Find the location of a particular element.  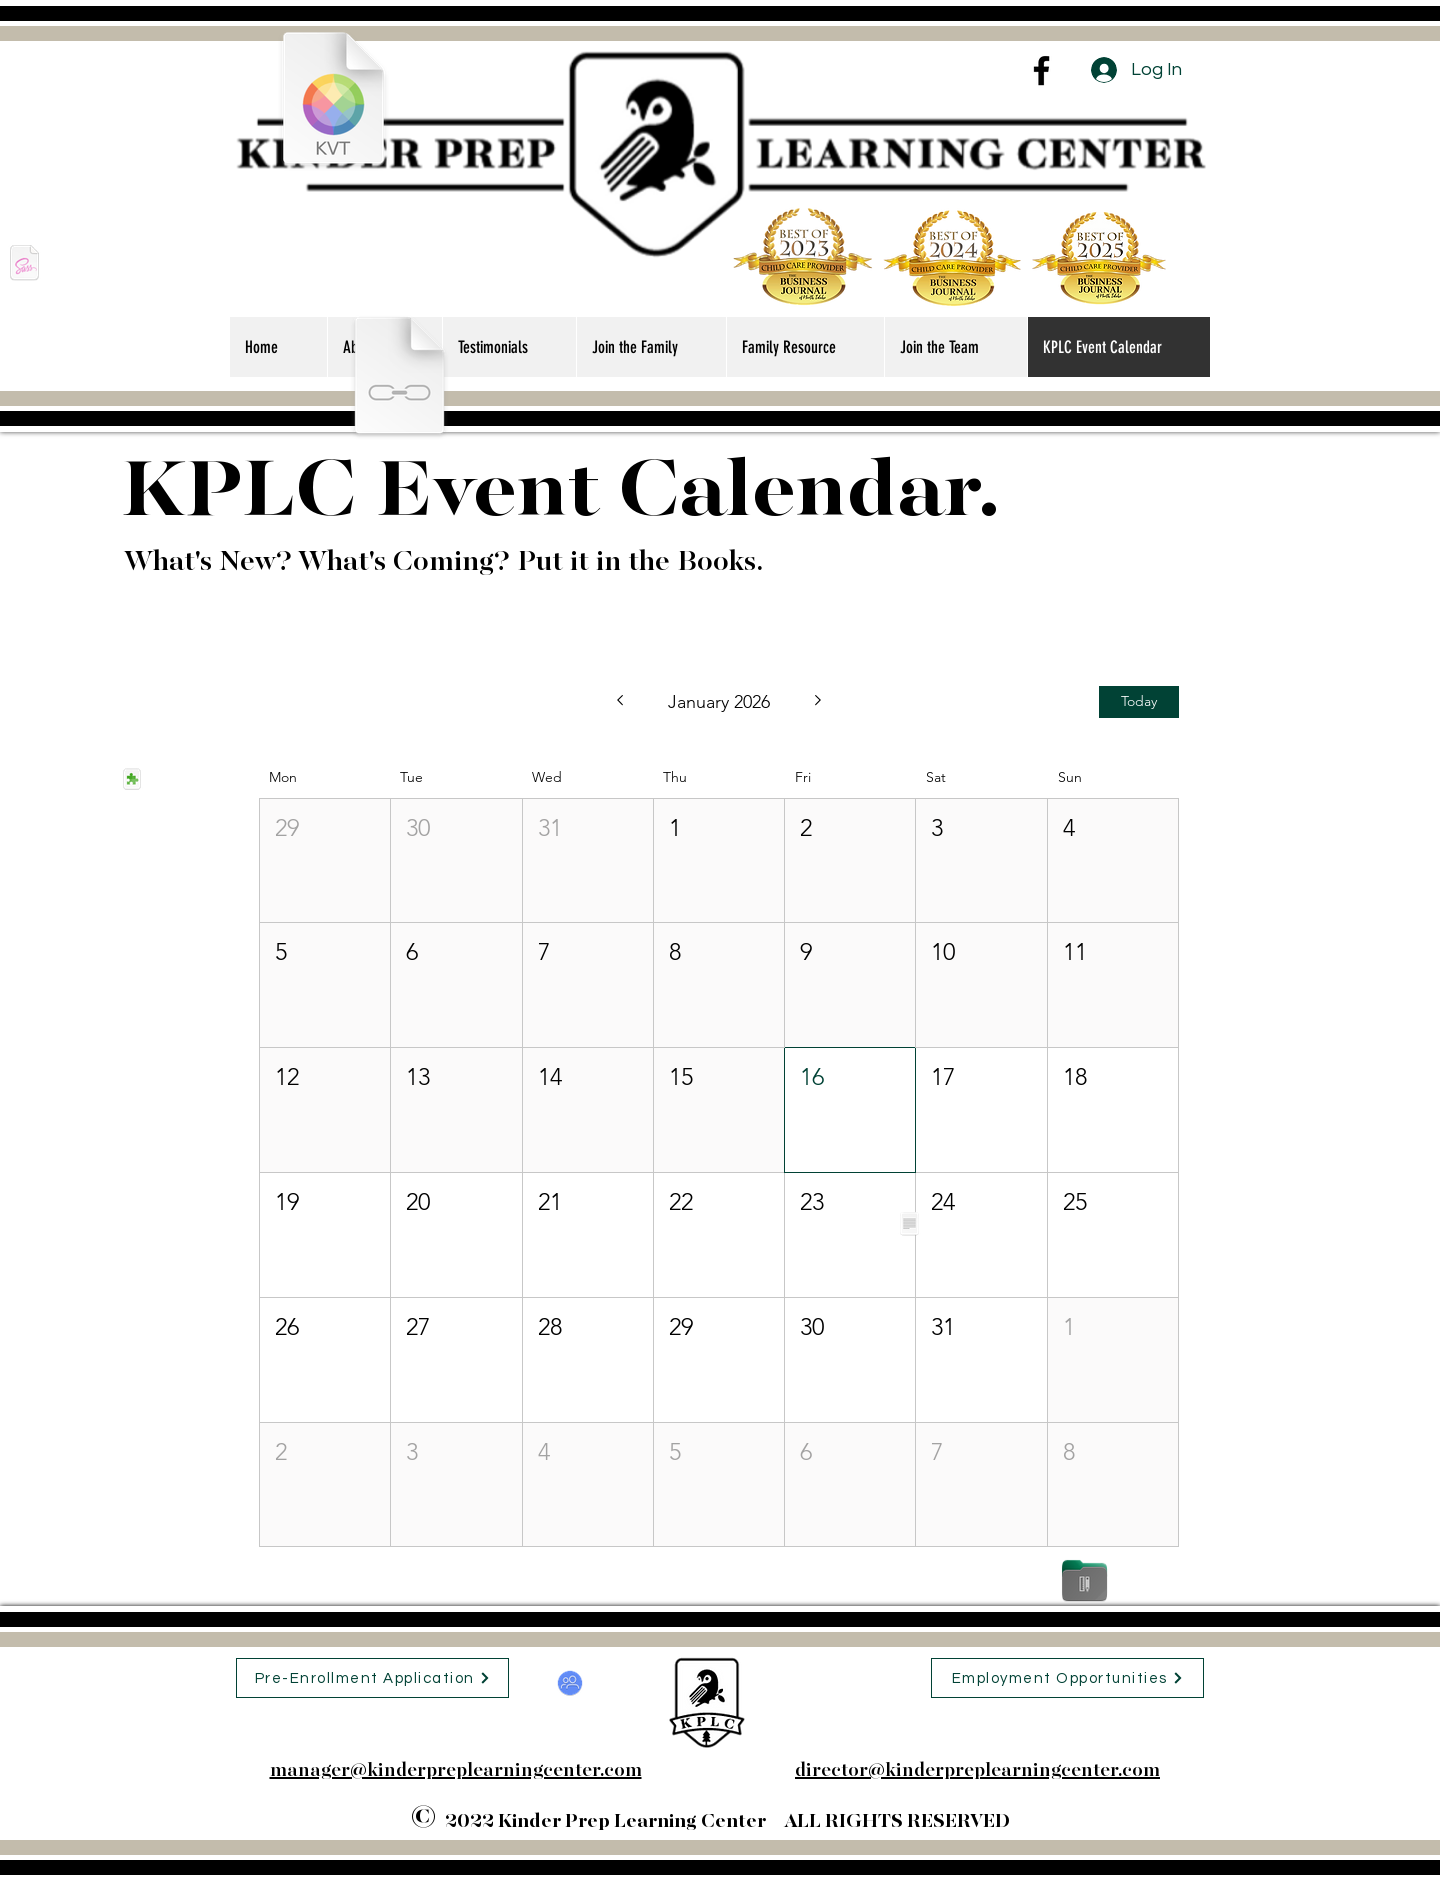

a KVT text file associated with Krita vector graphics is located at coordinates (333, 100).